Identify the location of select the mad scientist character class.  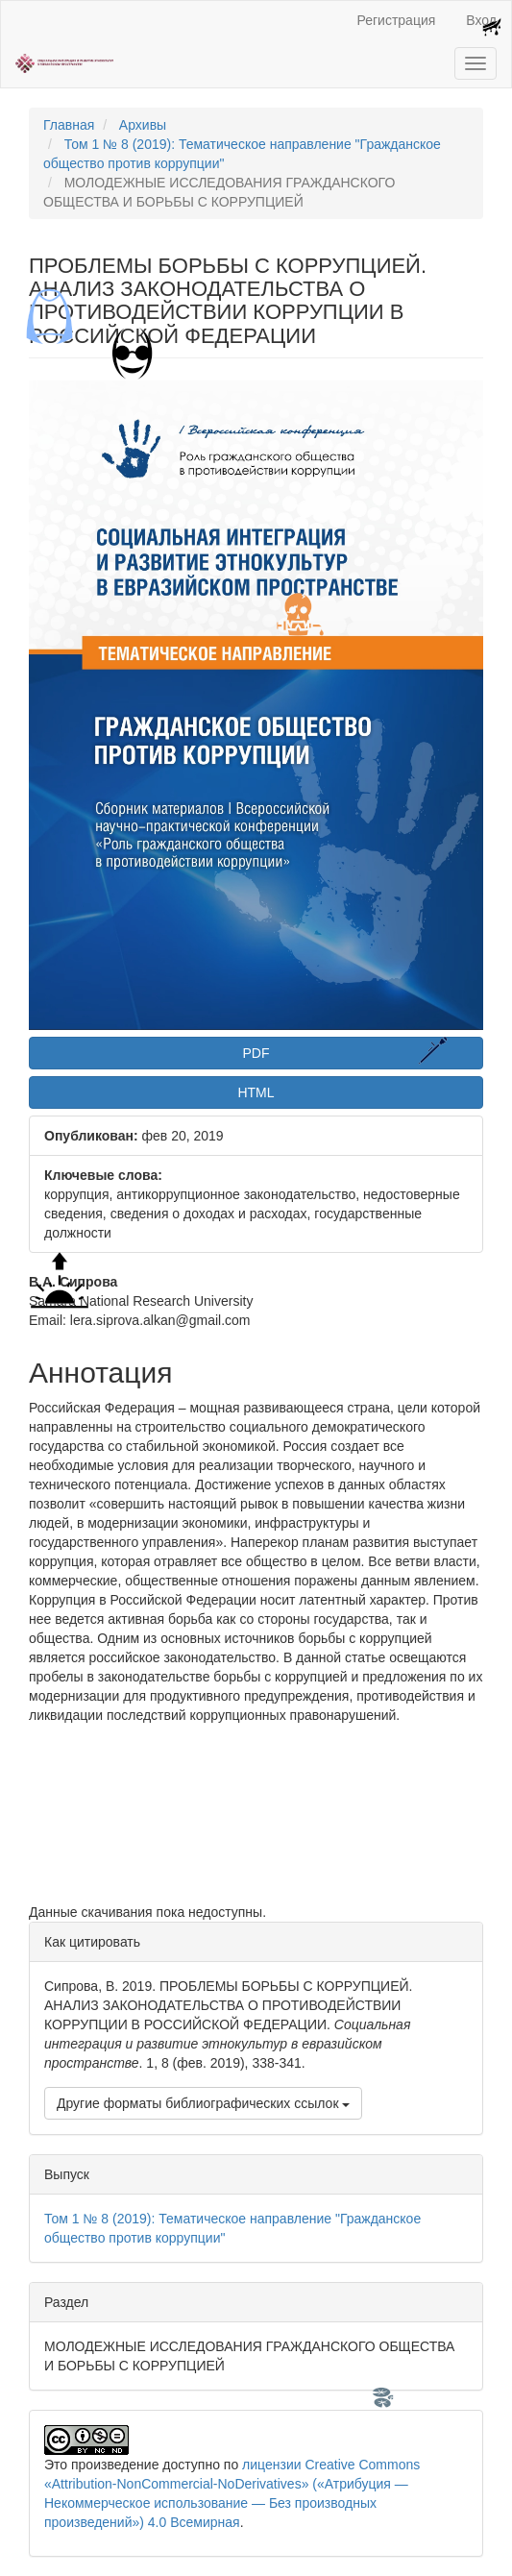
(133, 353).